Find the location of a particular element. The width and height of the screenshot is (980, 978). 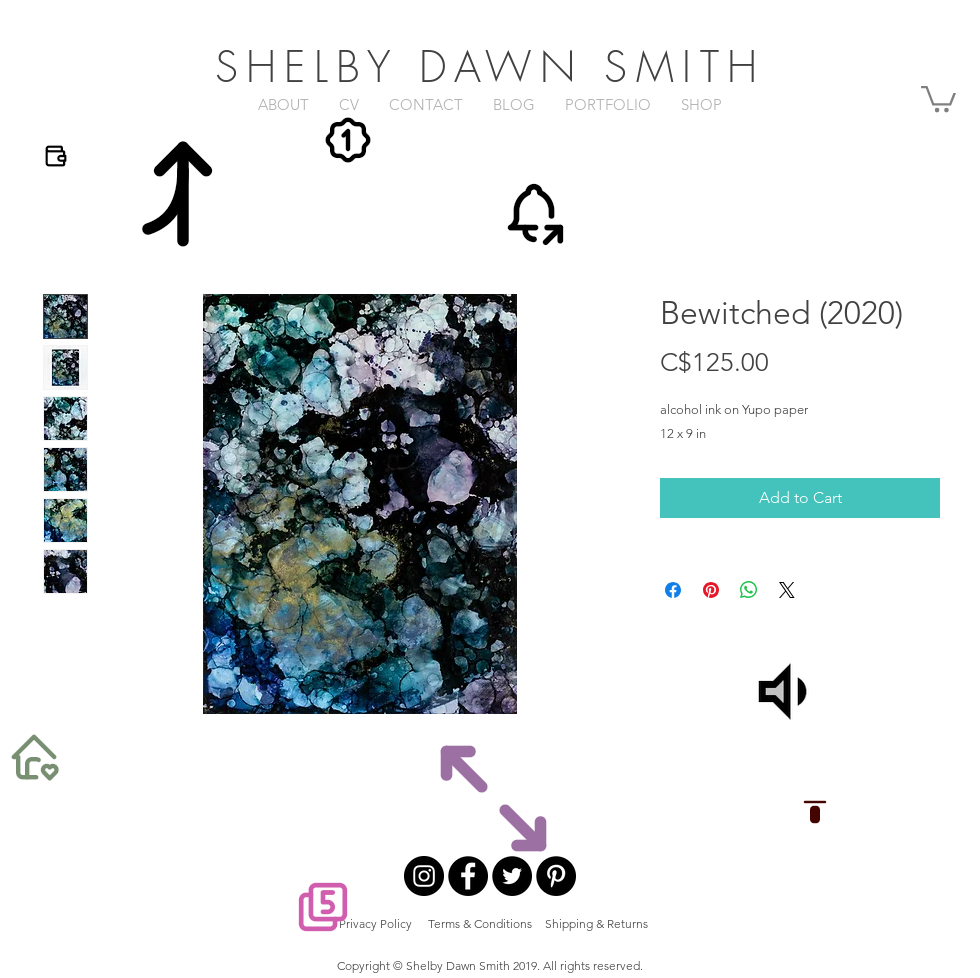

indicates first place or top ranking is located at coordinates (348, 140).